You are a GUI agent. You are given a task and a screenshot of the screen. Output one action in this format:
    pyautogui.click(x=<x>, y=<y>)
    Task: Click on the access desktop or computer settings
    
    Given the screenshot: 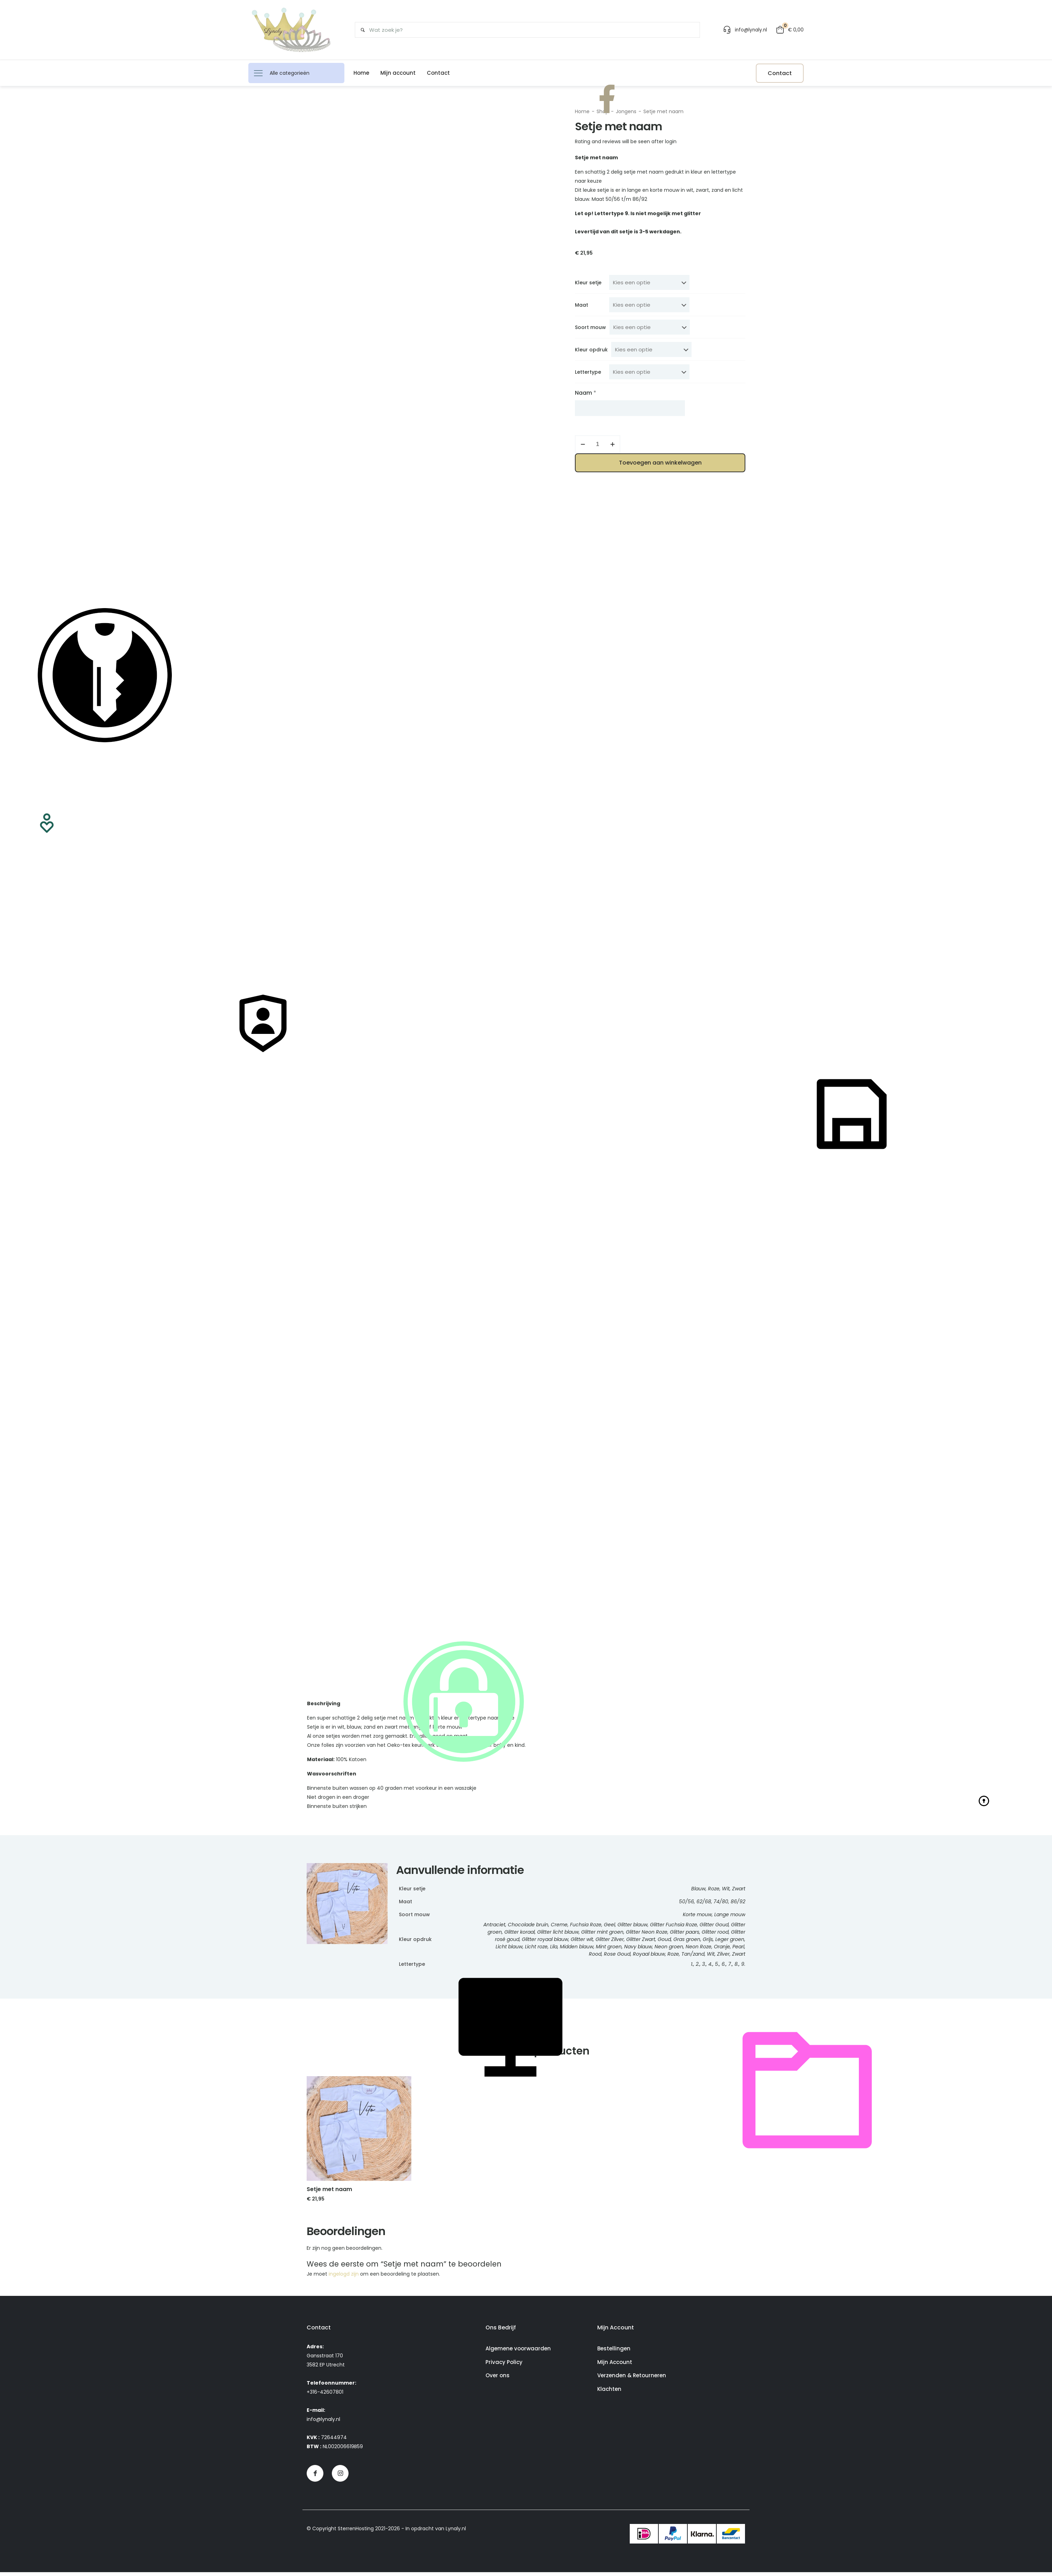 What is the action you would take?
    pyautogui.click(x=510, y=2024)
    